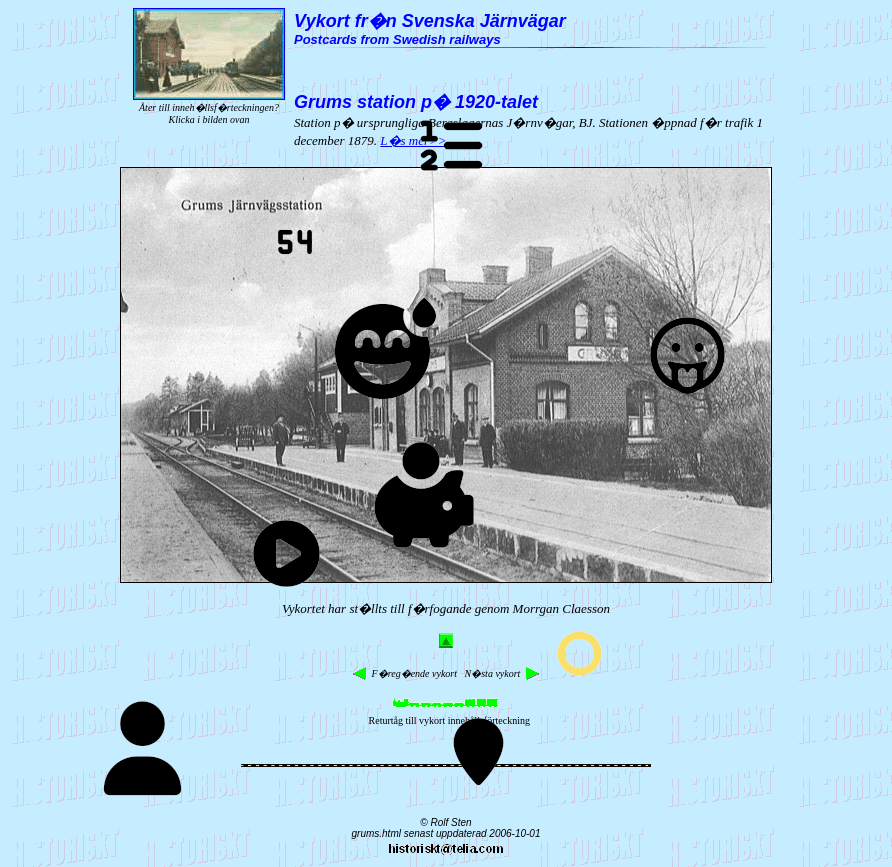 This screenshot has height=867, width=892. I want to click on indicates item number 54 in a list or sequence, so click(295, 242).